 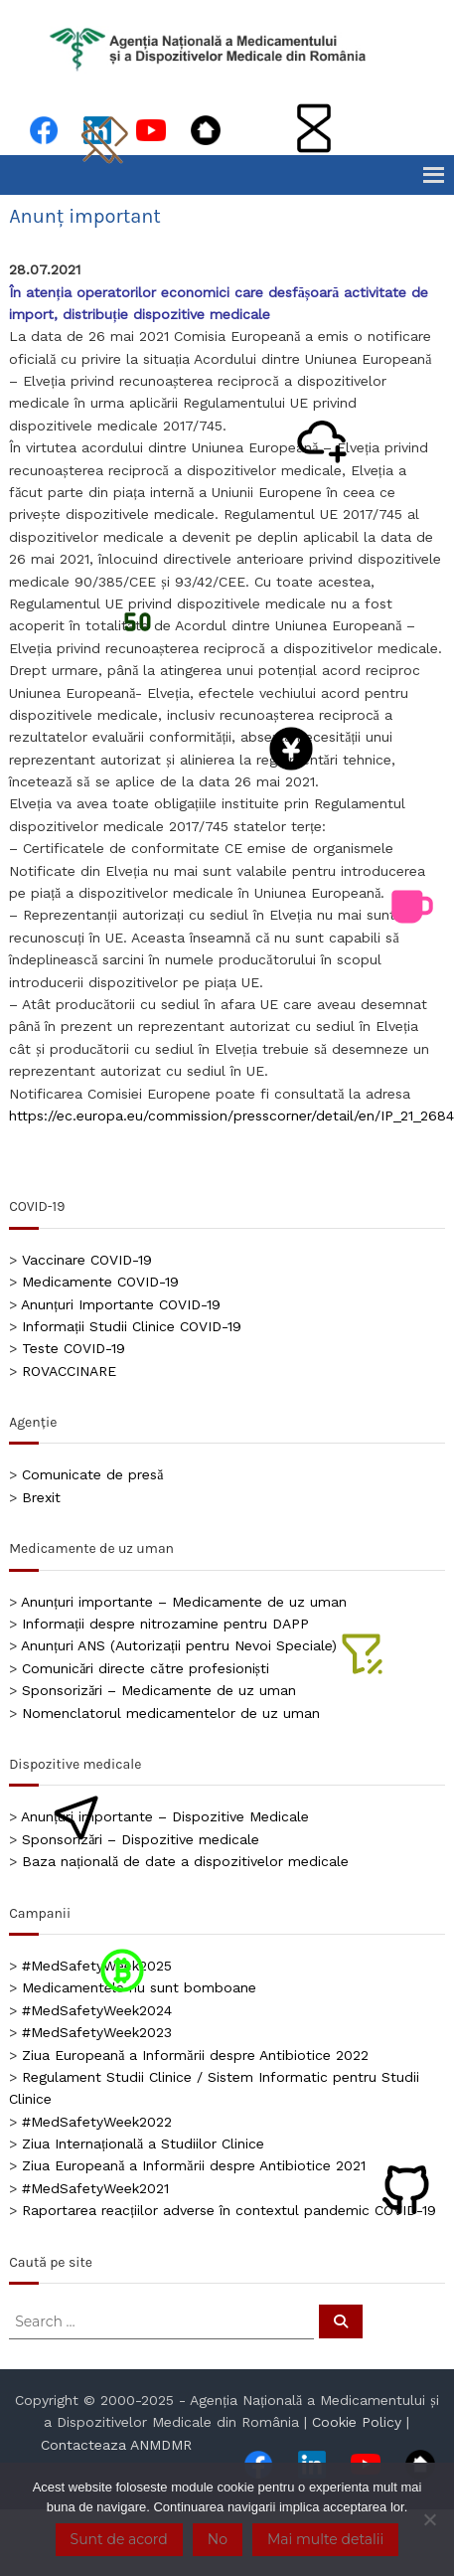 I want to click on view project on github, so click(x=406, y=2189).